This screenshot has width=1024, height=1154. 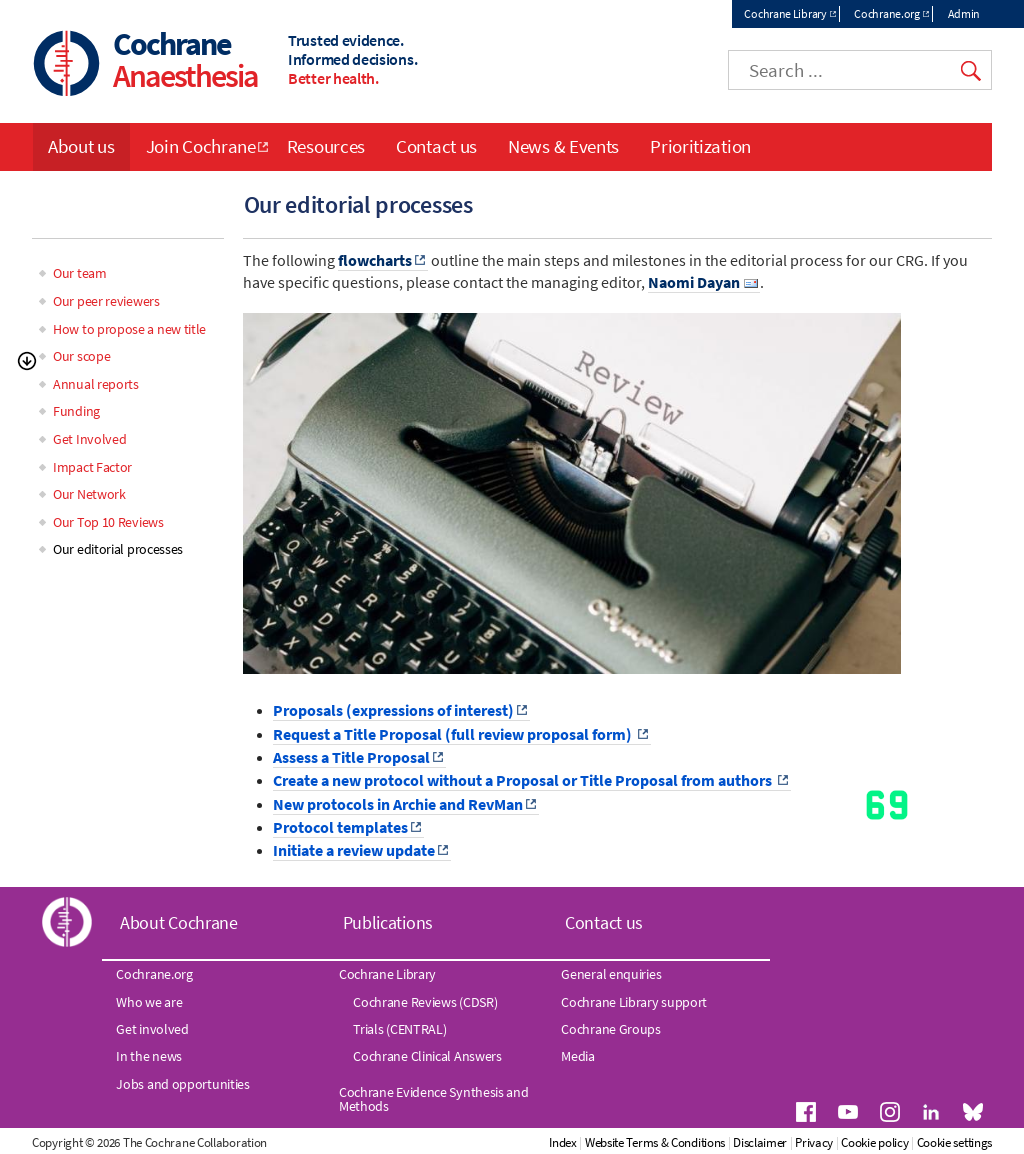 I want to click on displays the number 69 as a label or badge, so click(x=887, y=805).